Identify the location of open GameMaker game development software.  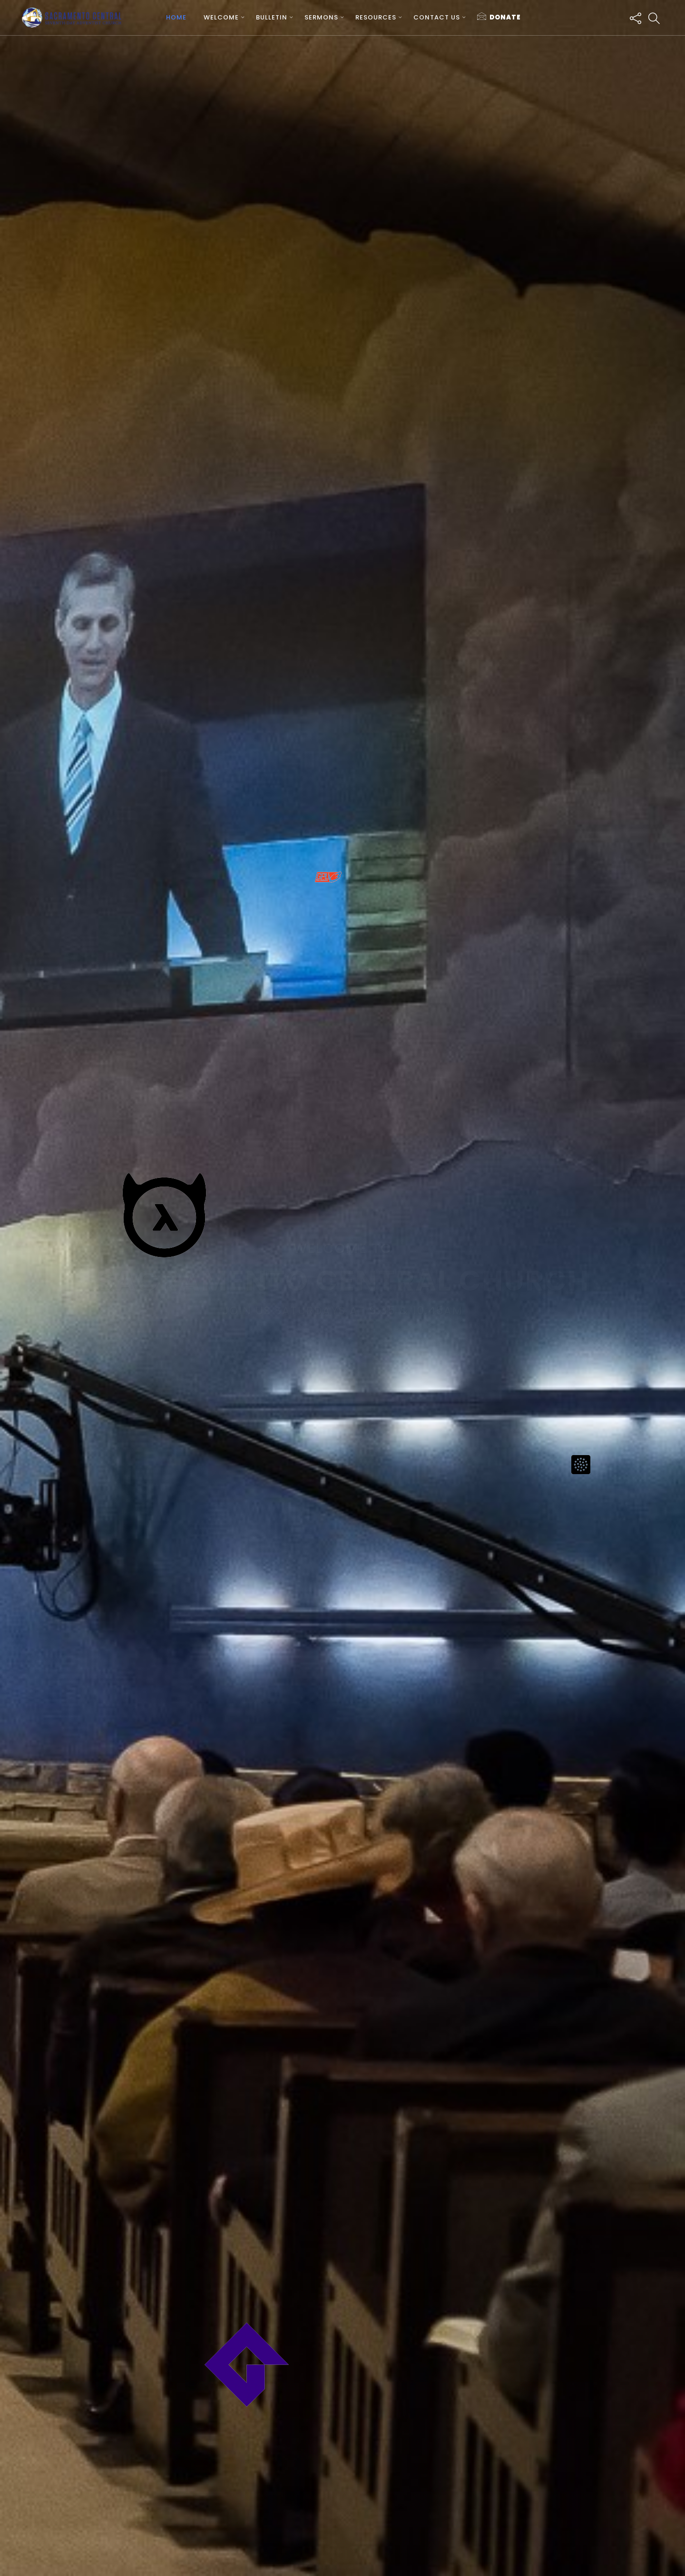
(246, 2364).